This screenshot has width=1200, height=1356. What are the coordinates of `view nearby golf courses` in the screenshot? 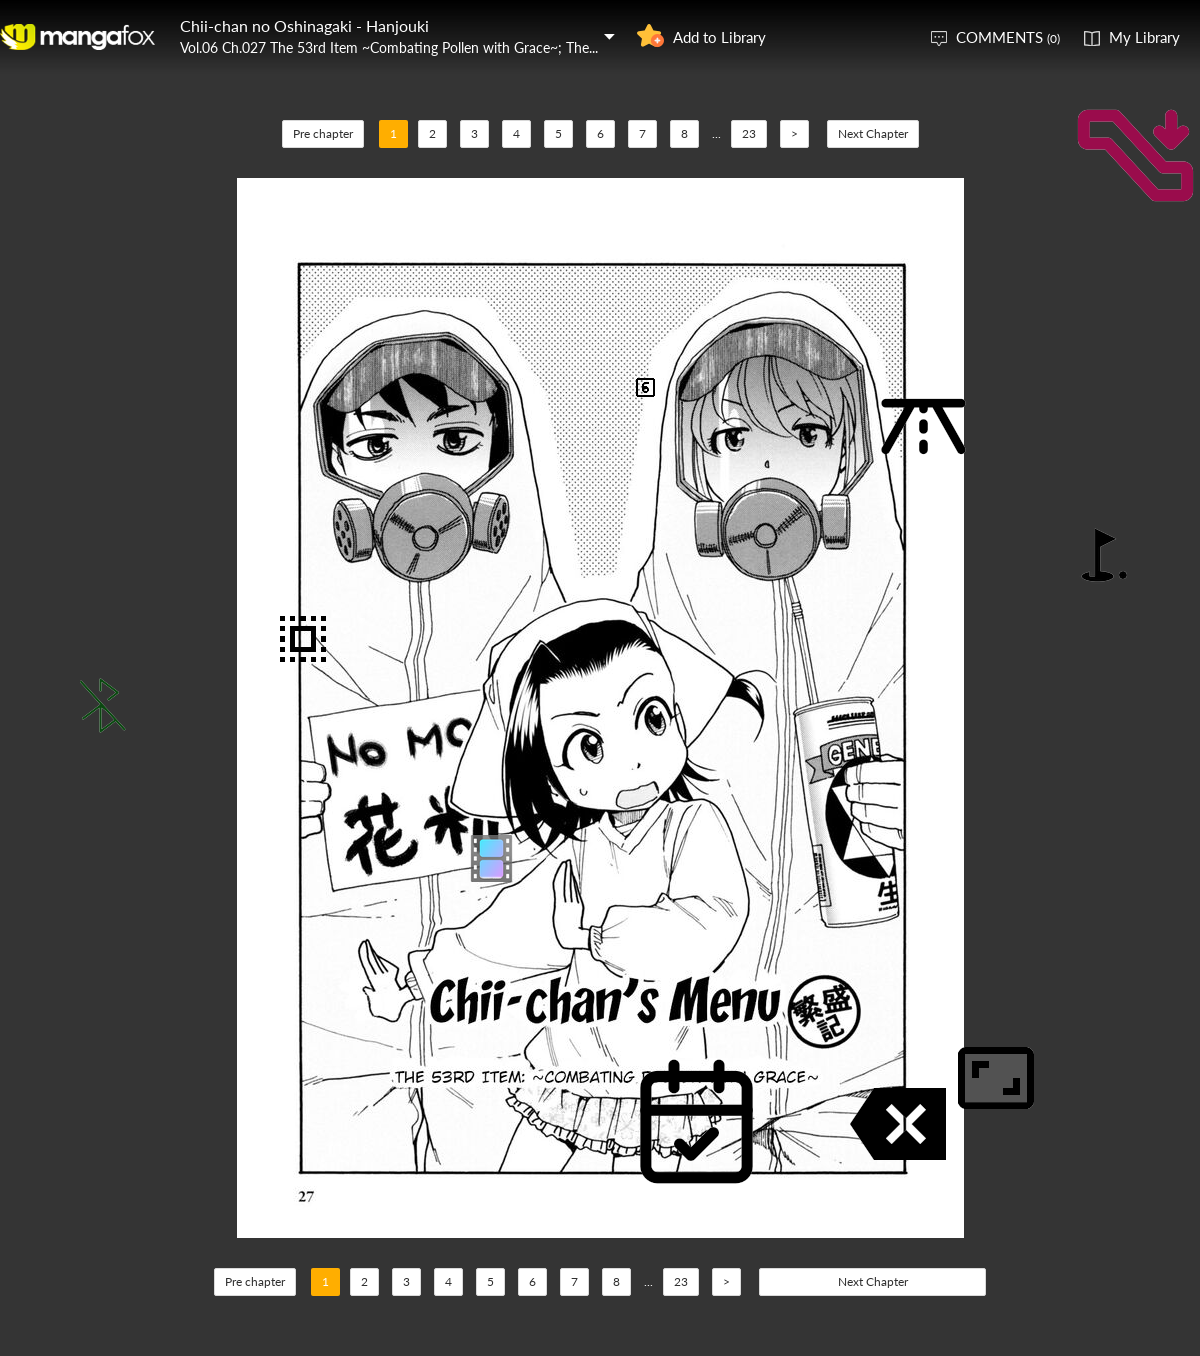 It's located at (1103, 555).